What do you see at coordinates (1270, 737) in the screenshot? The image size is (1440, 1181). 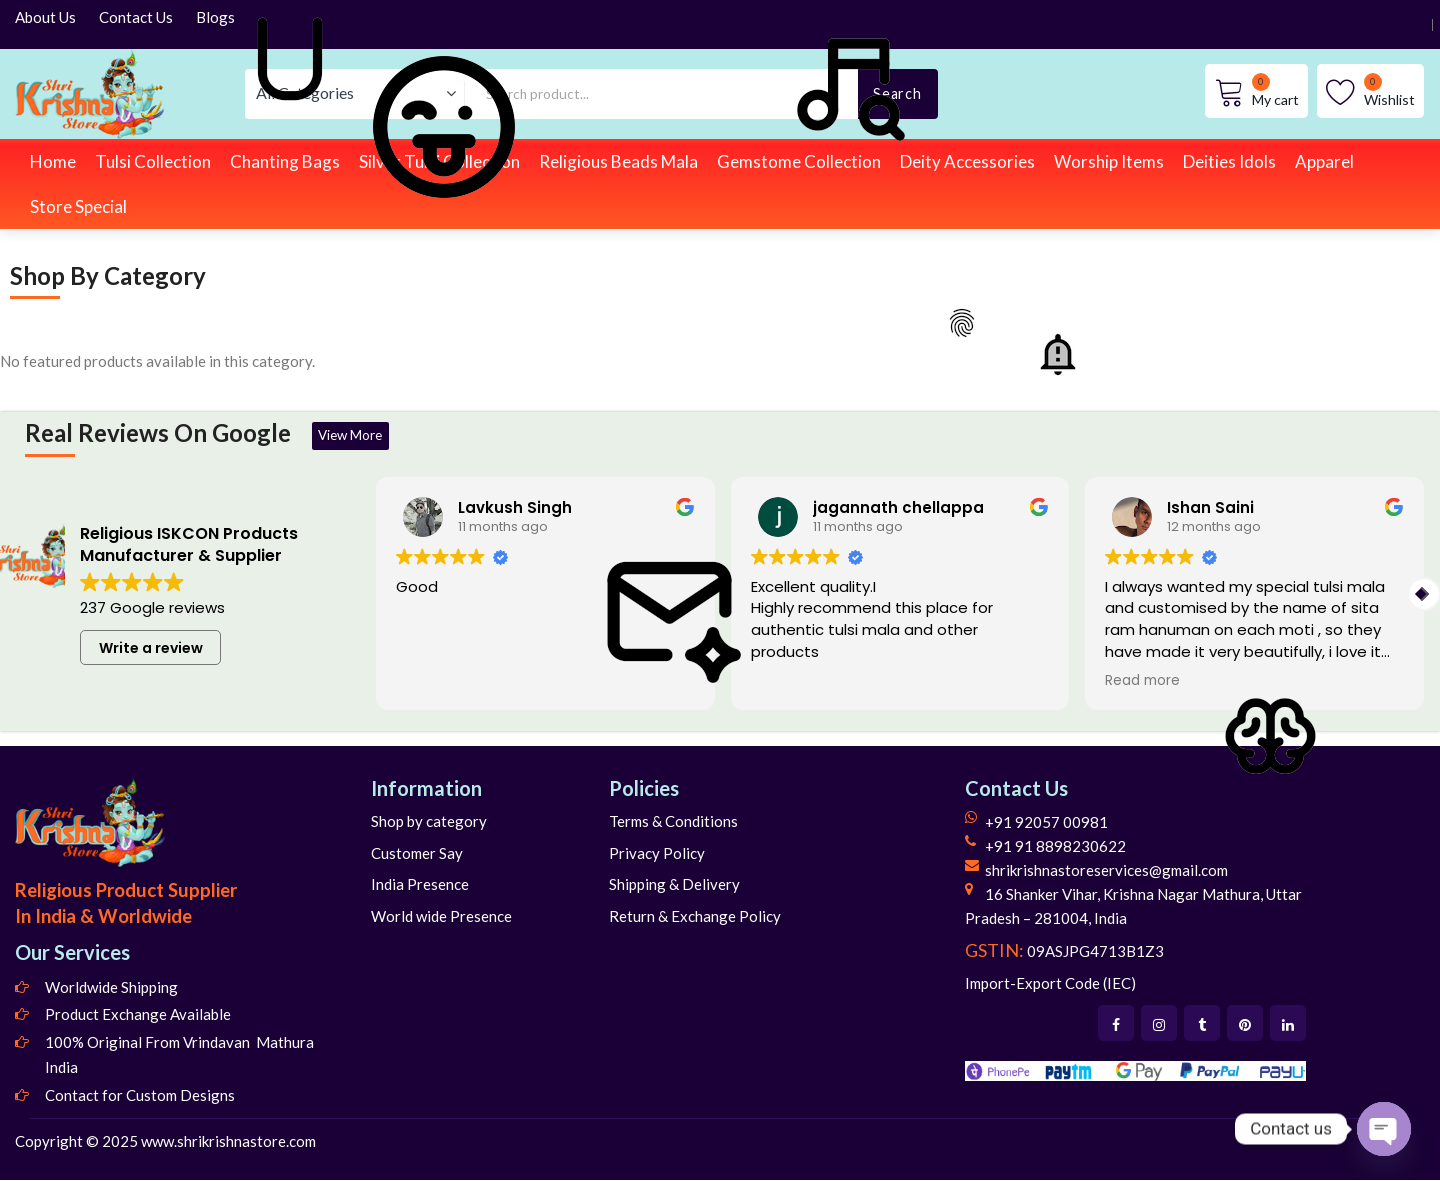 I see `access AI or smart features` at bounding box center [1270, 737].